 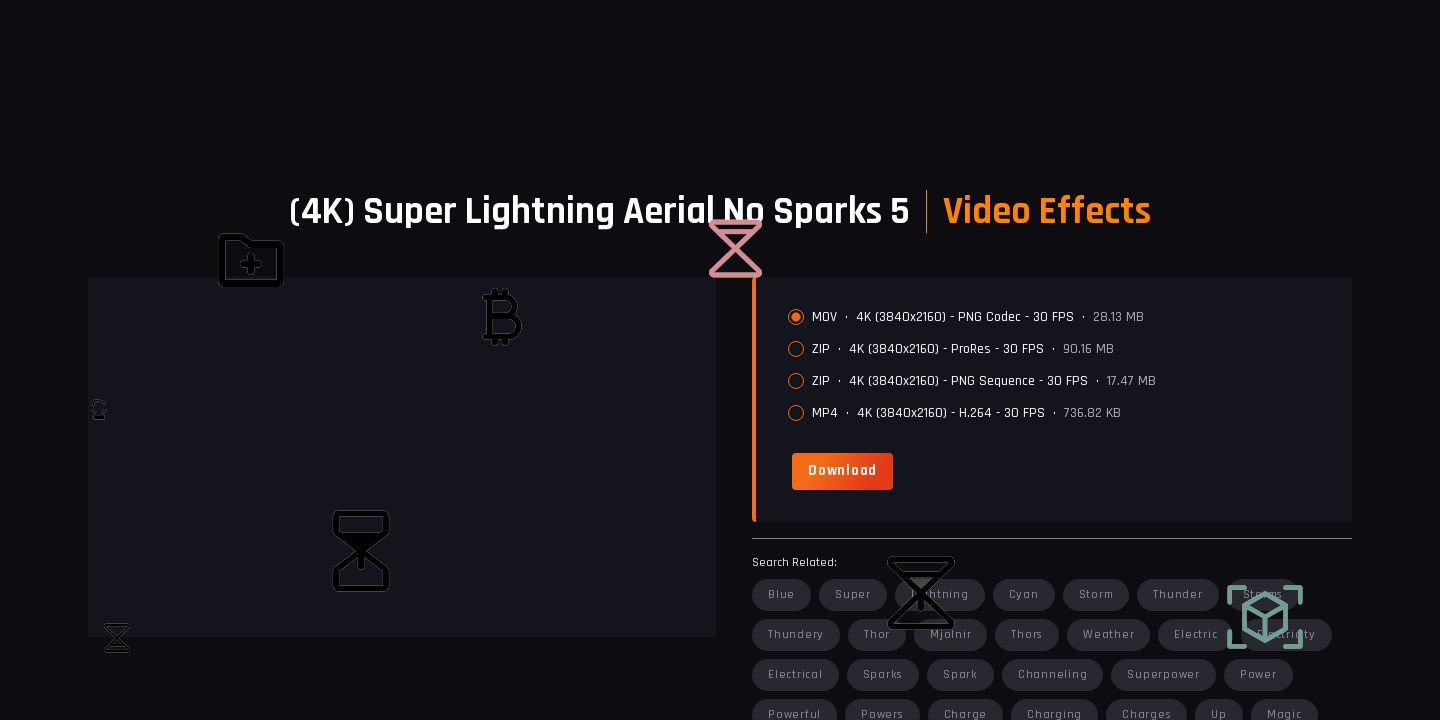 I want to click on indicates a process is in progress, so click(x=361, y=551).